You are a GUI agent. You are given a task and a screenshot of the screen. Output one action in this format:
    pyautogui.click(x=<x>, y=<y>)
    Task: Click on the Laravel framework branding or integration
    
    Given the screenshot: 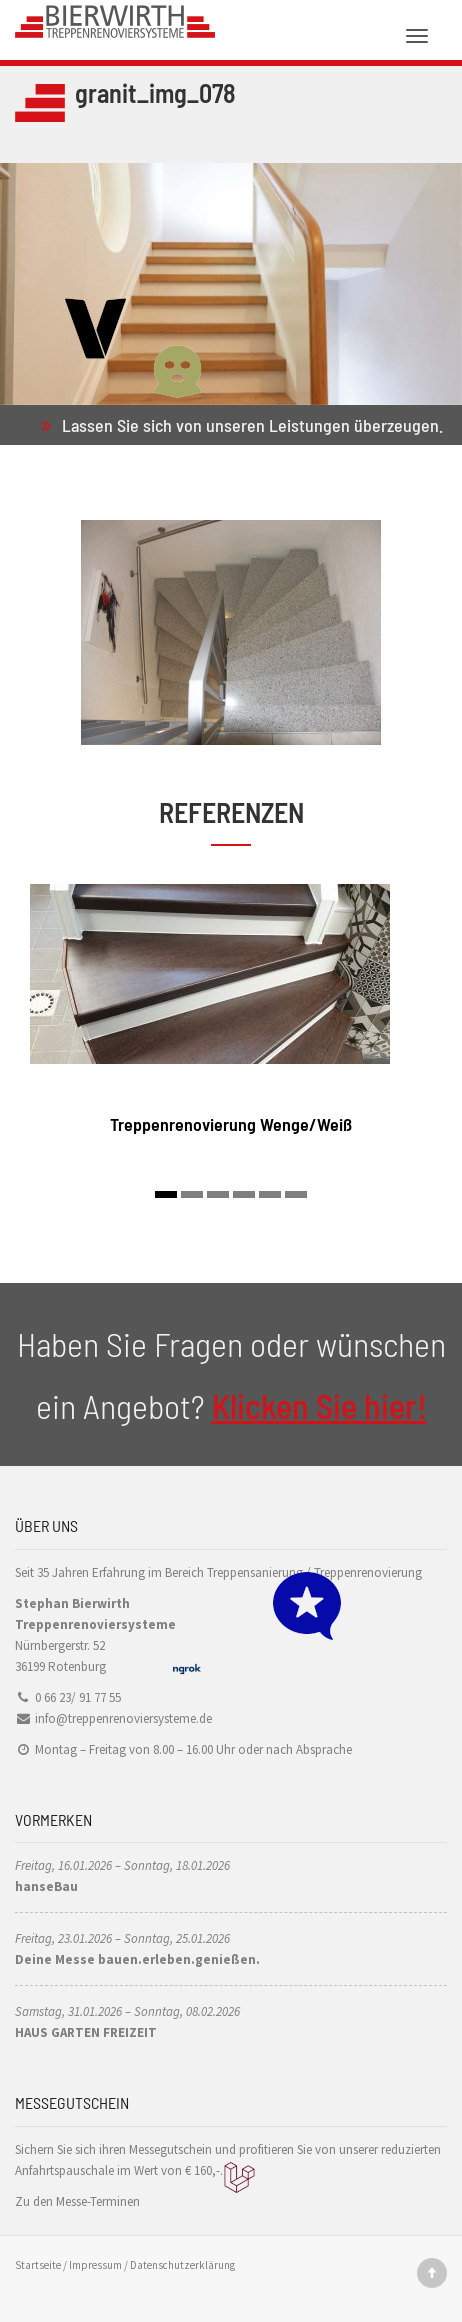 What is the action you would take?
    pyautogui.click(x=239, y=2177)
    